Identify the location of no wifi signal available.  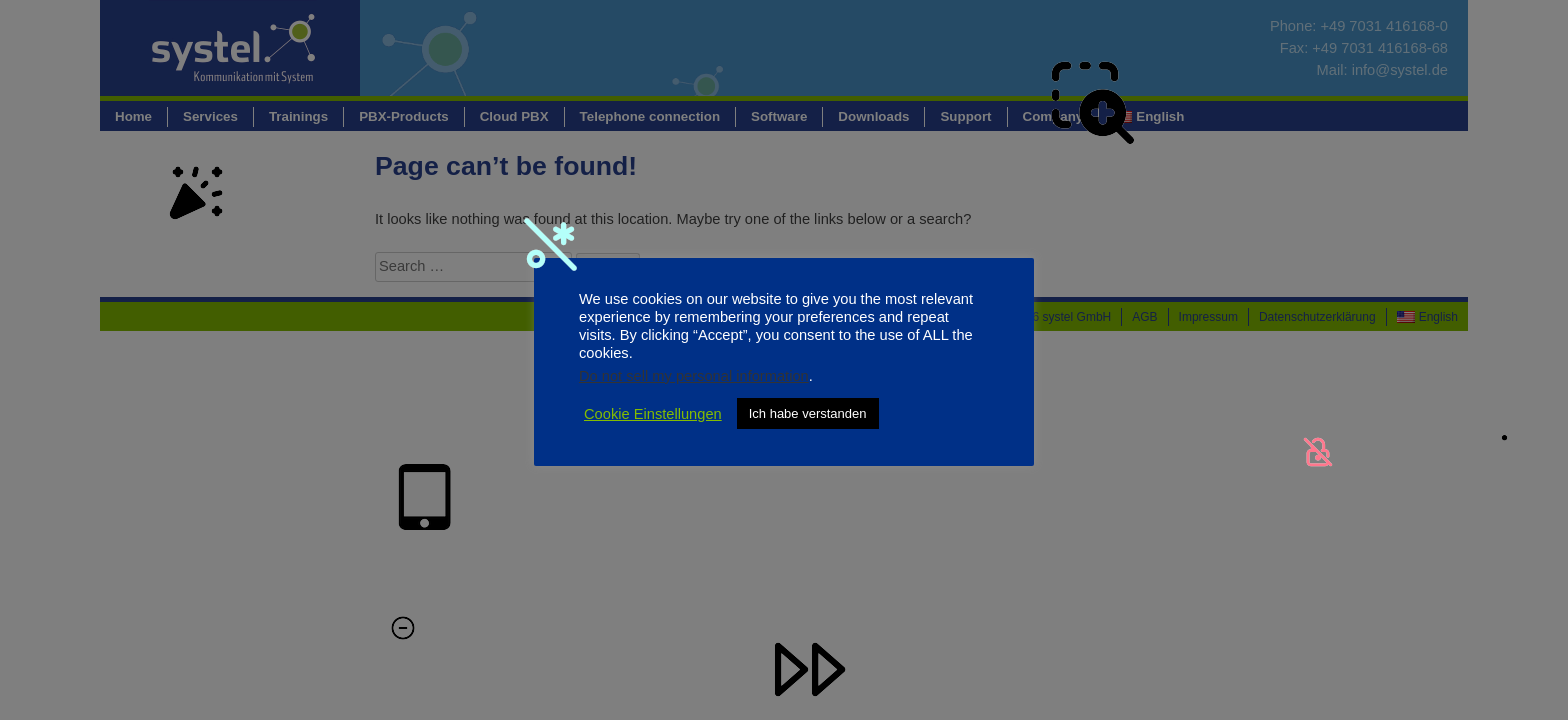
(1504, 420).